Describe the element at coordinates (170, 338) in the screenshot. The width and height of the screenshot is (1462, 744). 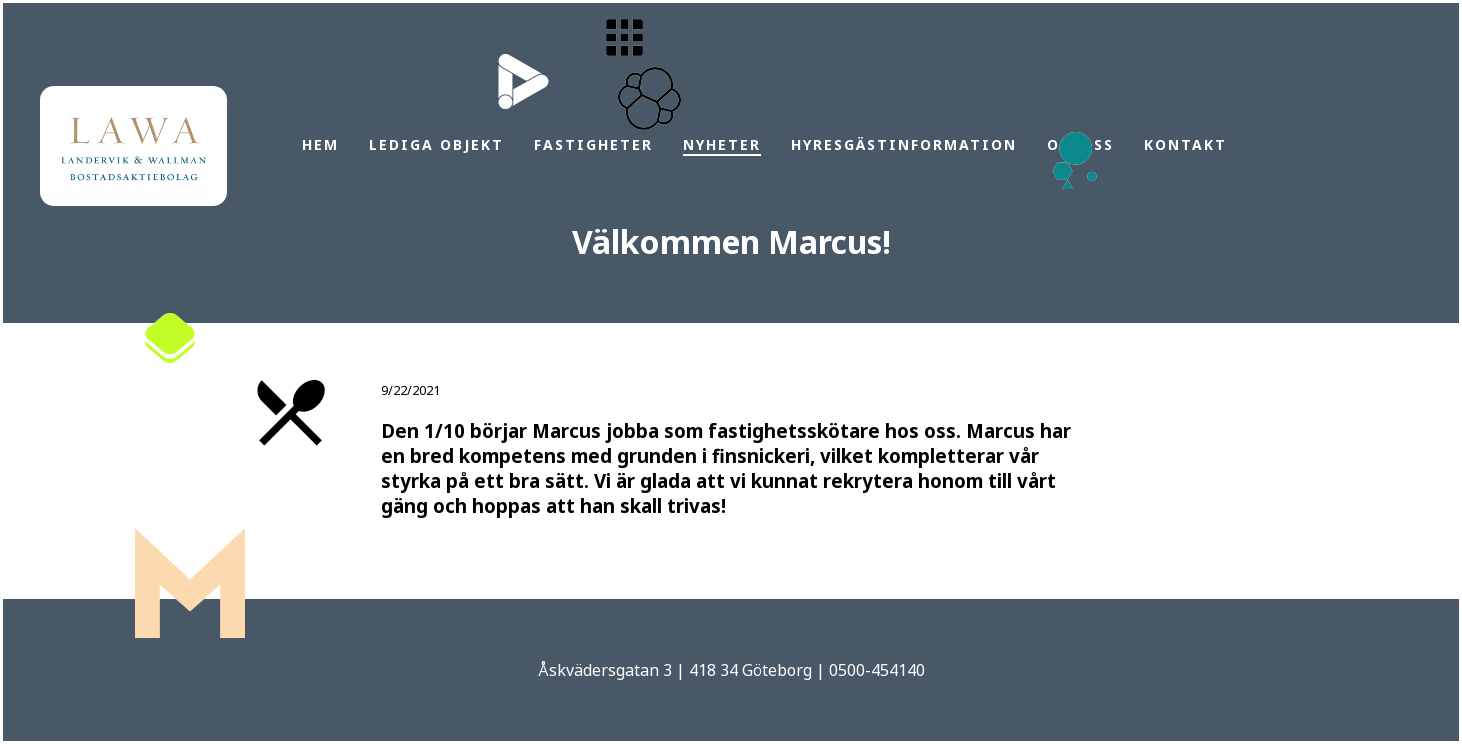
I see `openlayers mapping library logo` at that location.